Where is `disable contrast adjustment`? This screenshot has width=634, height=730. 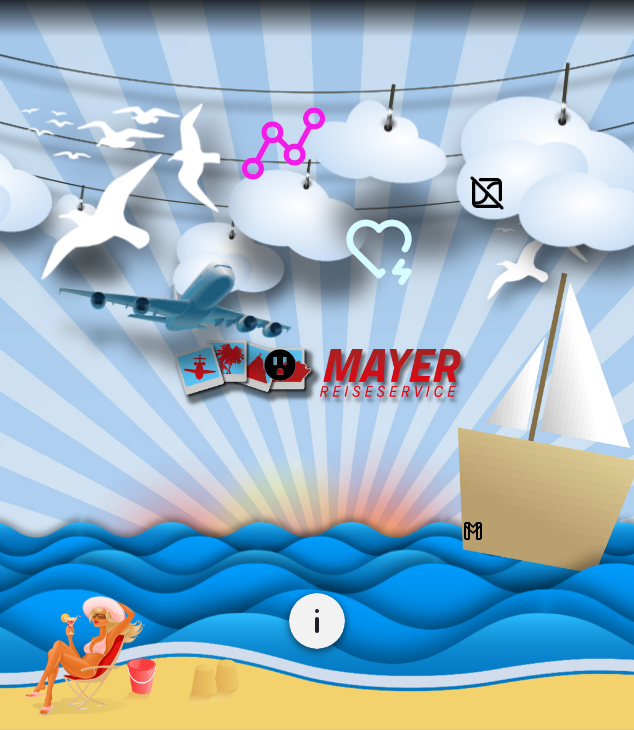
disable contrast adjustment is located at coordinates (487, 193).